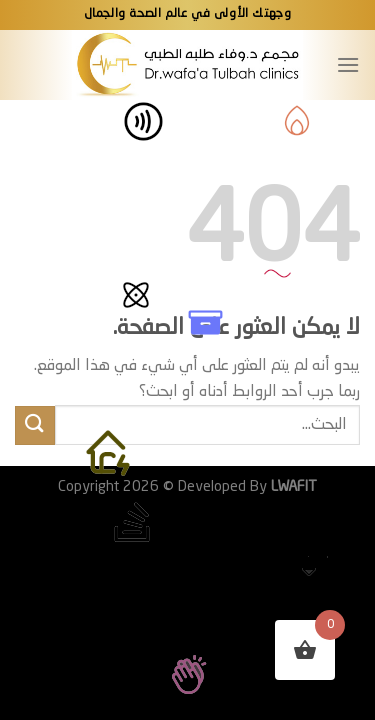 Image resolution: width=375 pixels, height=720 pixels. Describe the element at coordinates (132, 523) in the screenshot. I see `visit stack overflow for programming help` at that location.